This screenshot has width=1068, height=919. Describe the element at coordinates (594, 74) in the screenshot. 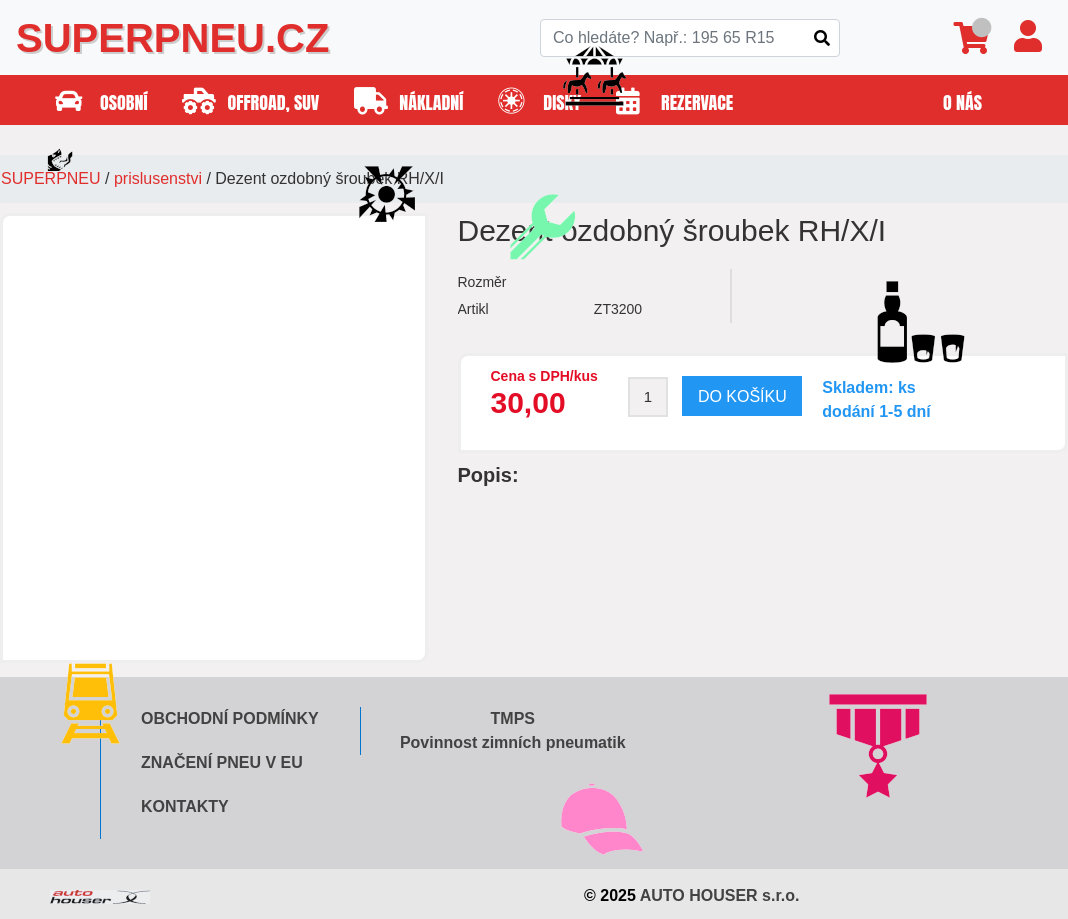

I see `access carousel or slideshow view` at that location.